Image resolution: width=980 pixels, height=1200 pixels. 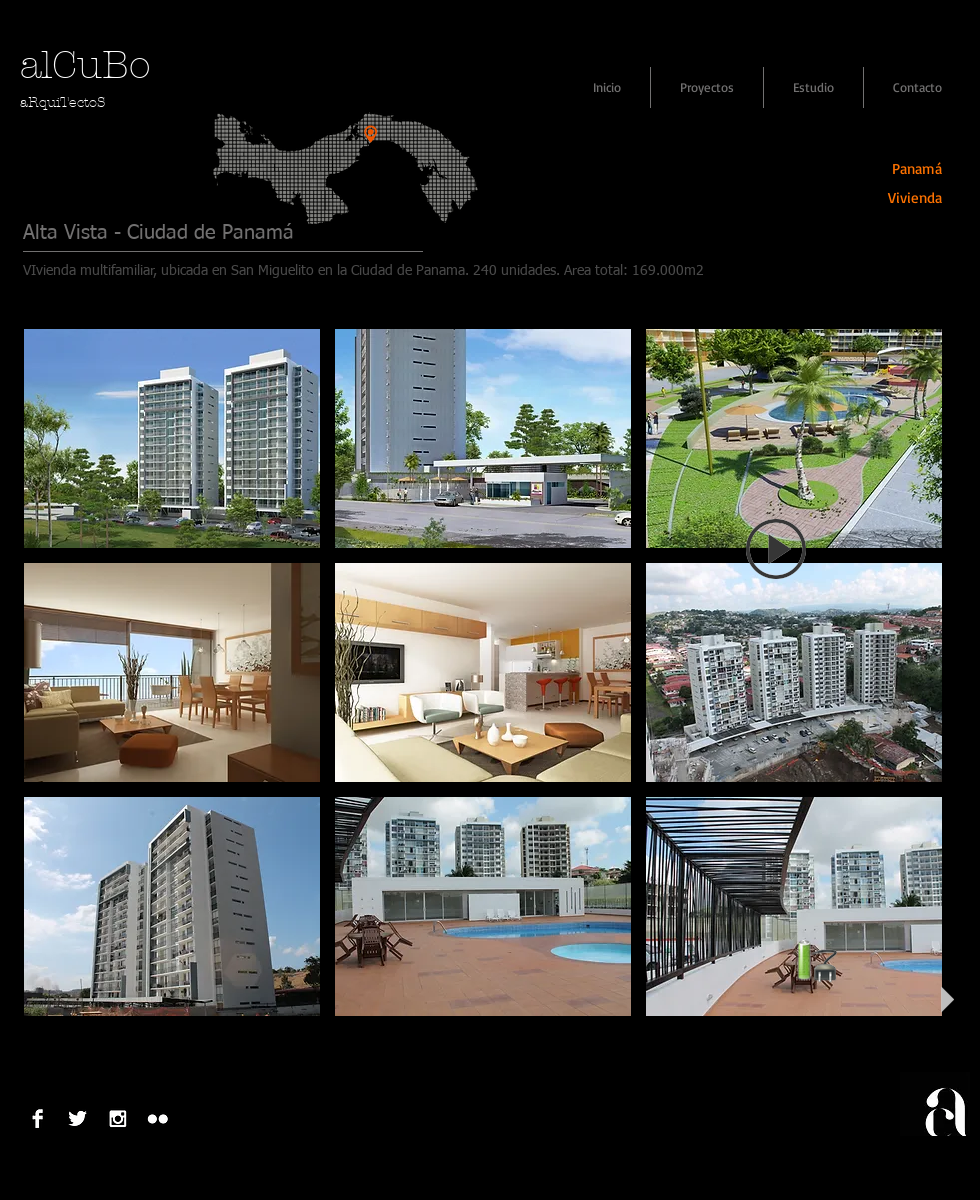 What do you see at coordinates (815, 960) in the screenshot?
I see `battery fully charged and connected to power` at bounding box center [815, 960].